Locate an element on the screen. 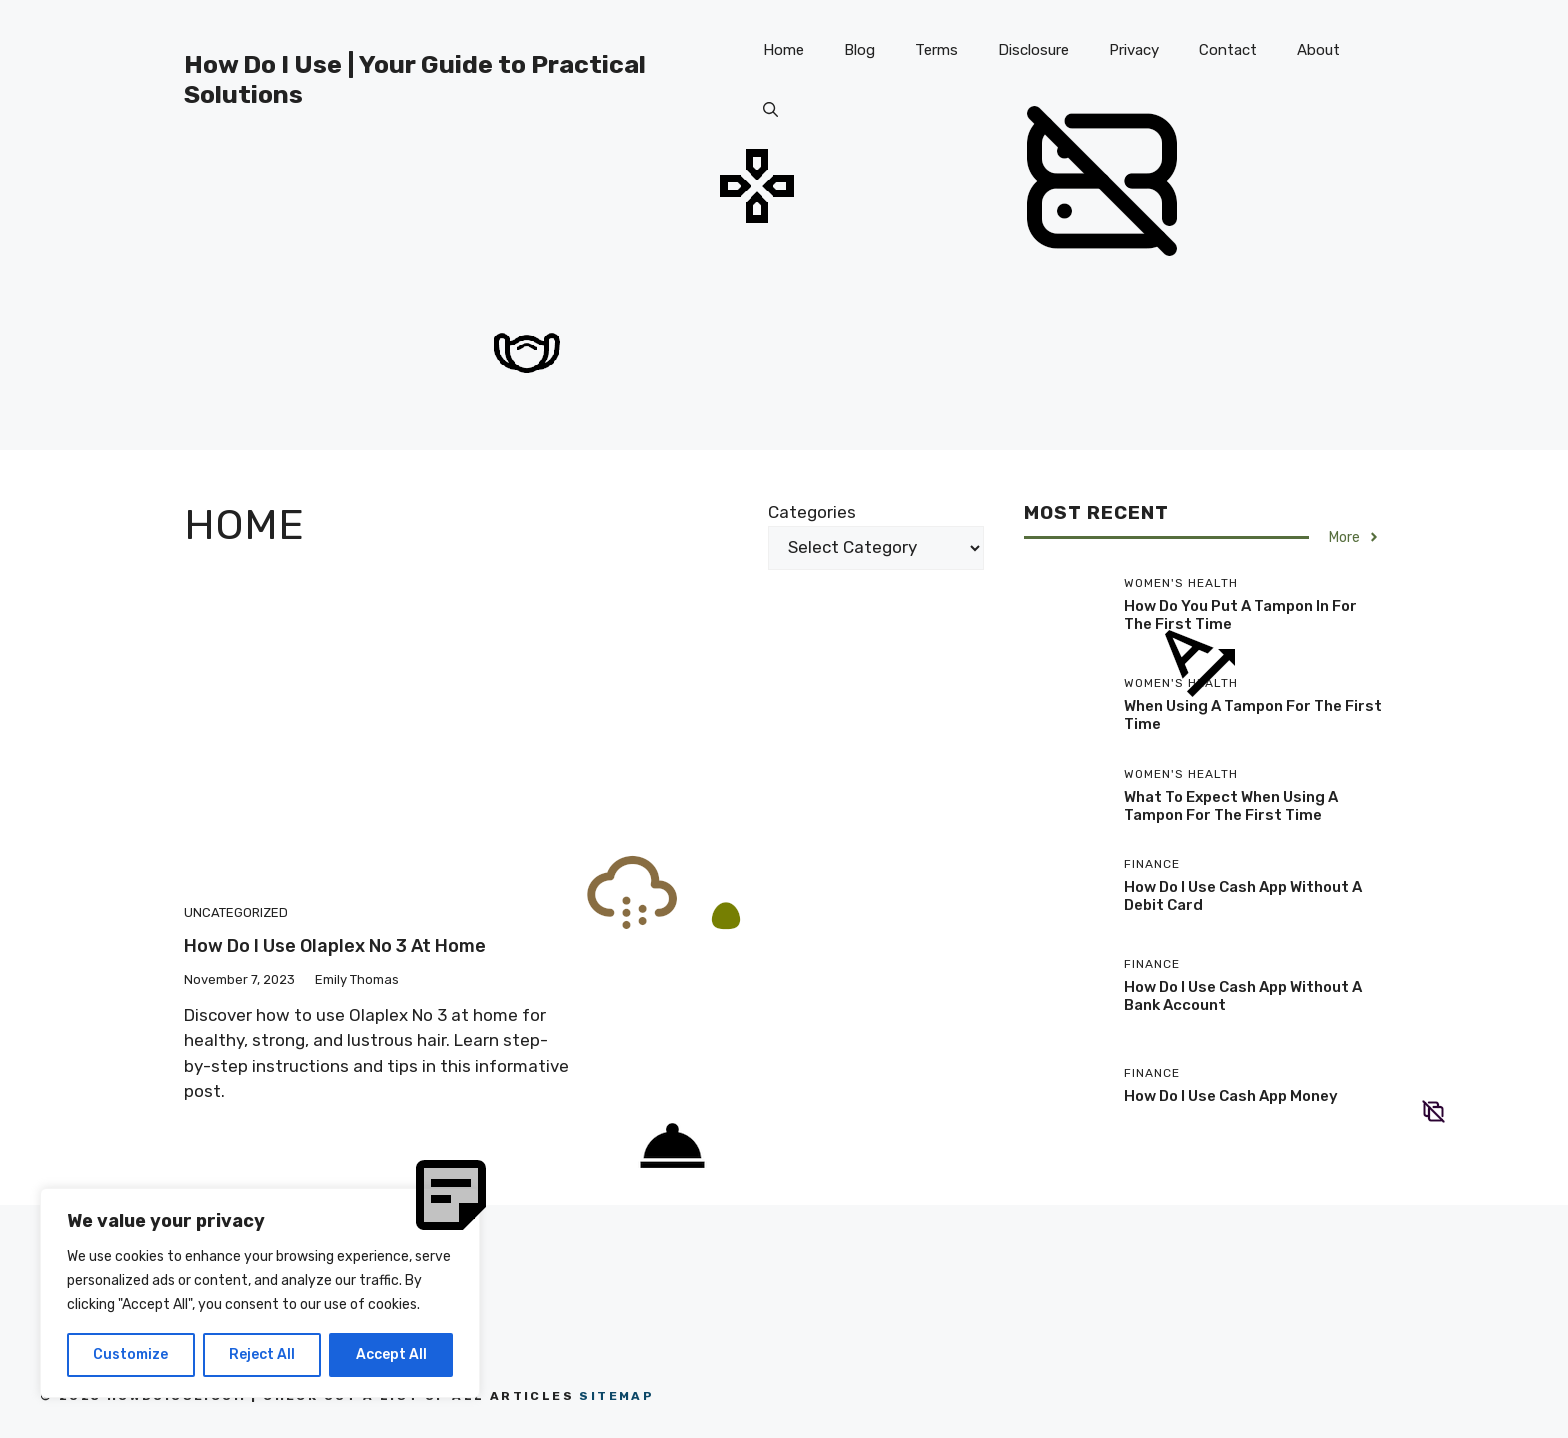 The width and height of the screenshot is (1568, 1438). create a new sticky note is located at coordinates (451, 1195).